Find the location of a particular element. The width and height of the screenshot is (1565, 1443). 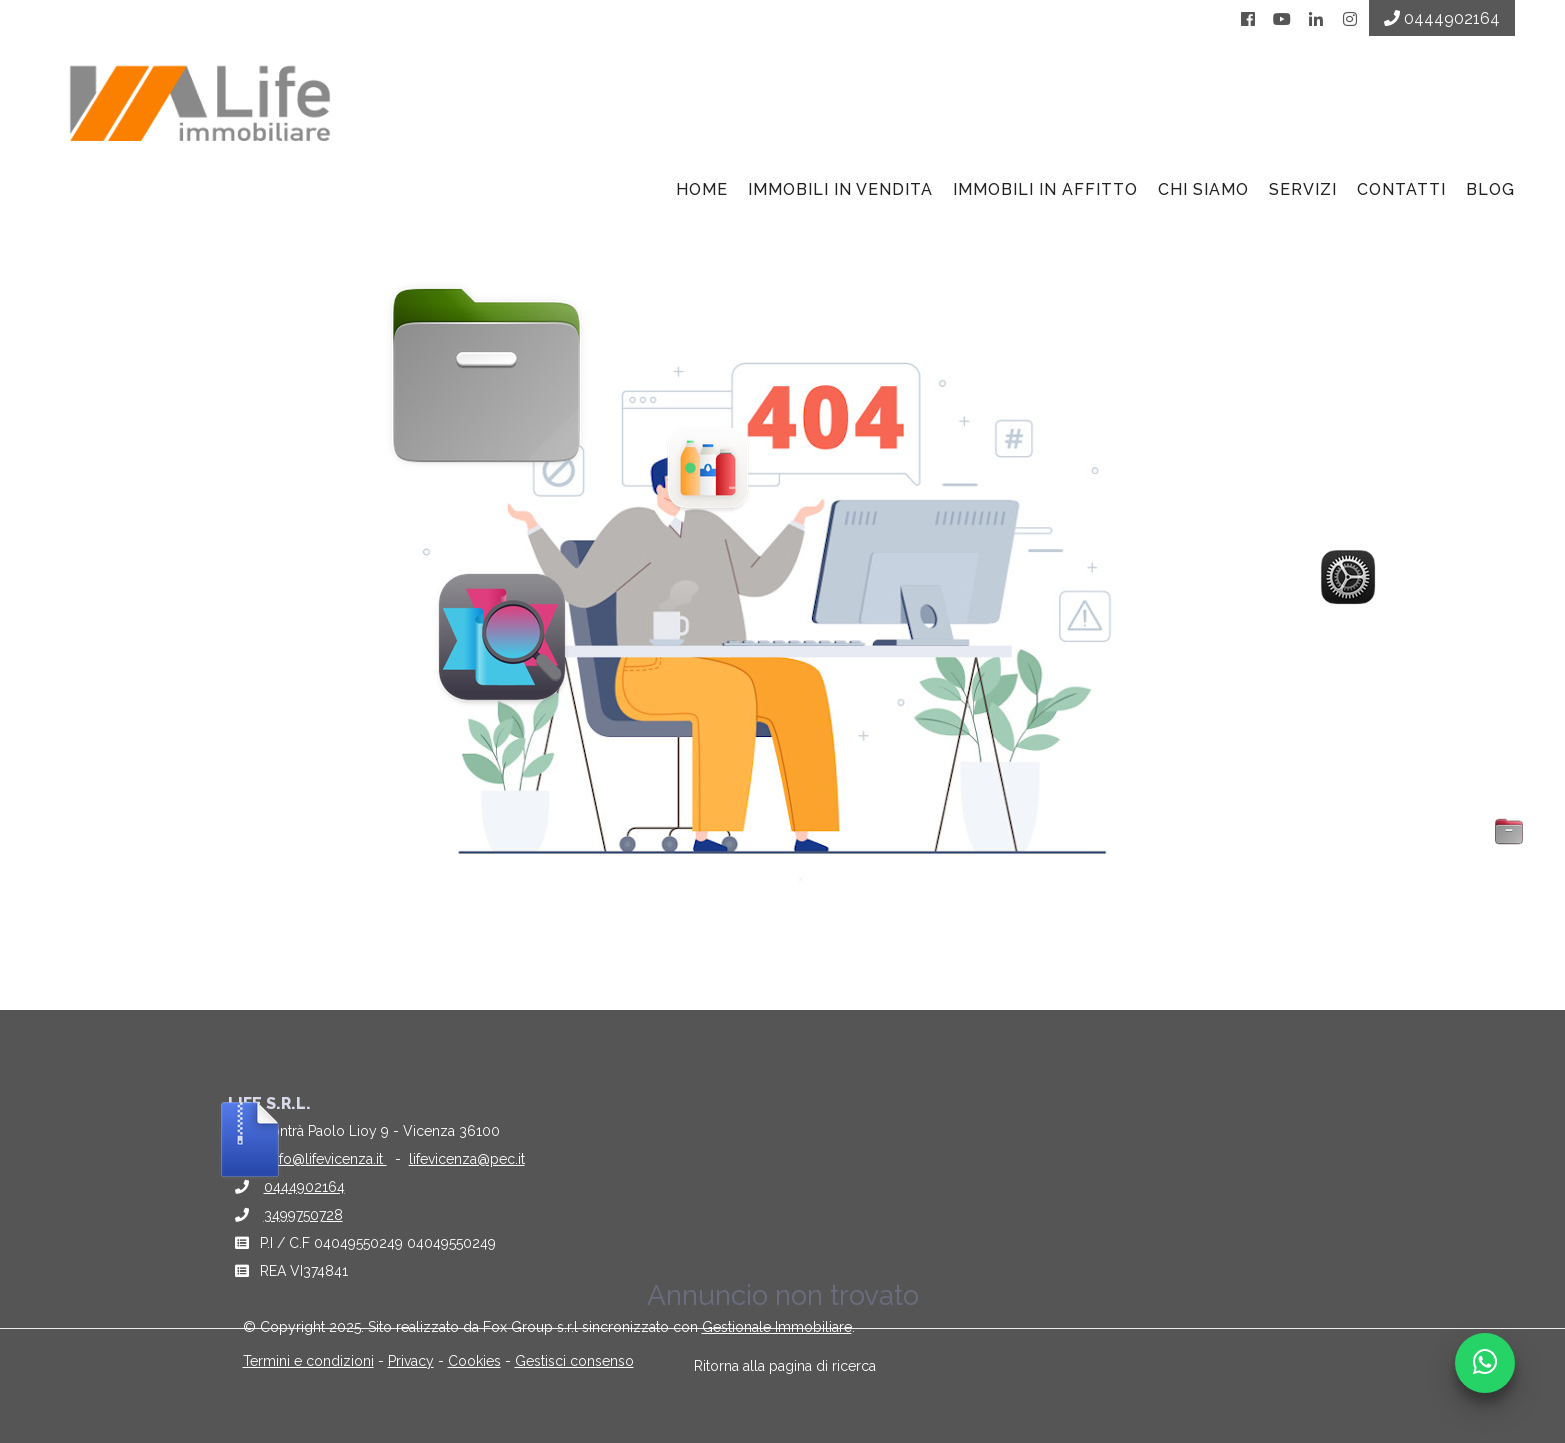

an ACE compressed archive file is located at coordinates (250, 1141).